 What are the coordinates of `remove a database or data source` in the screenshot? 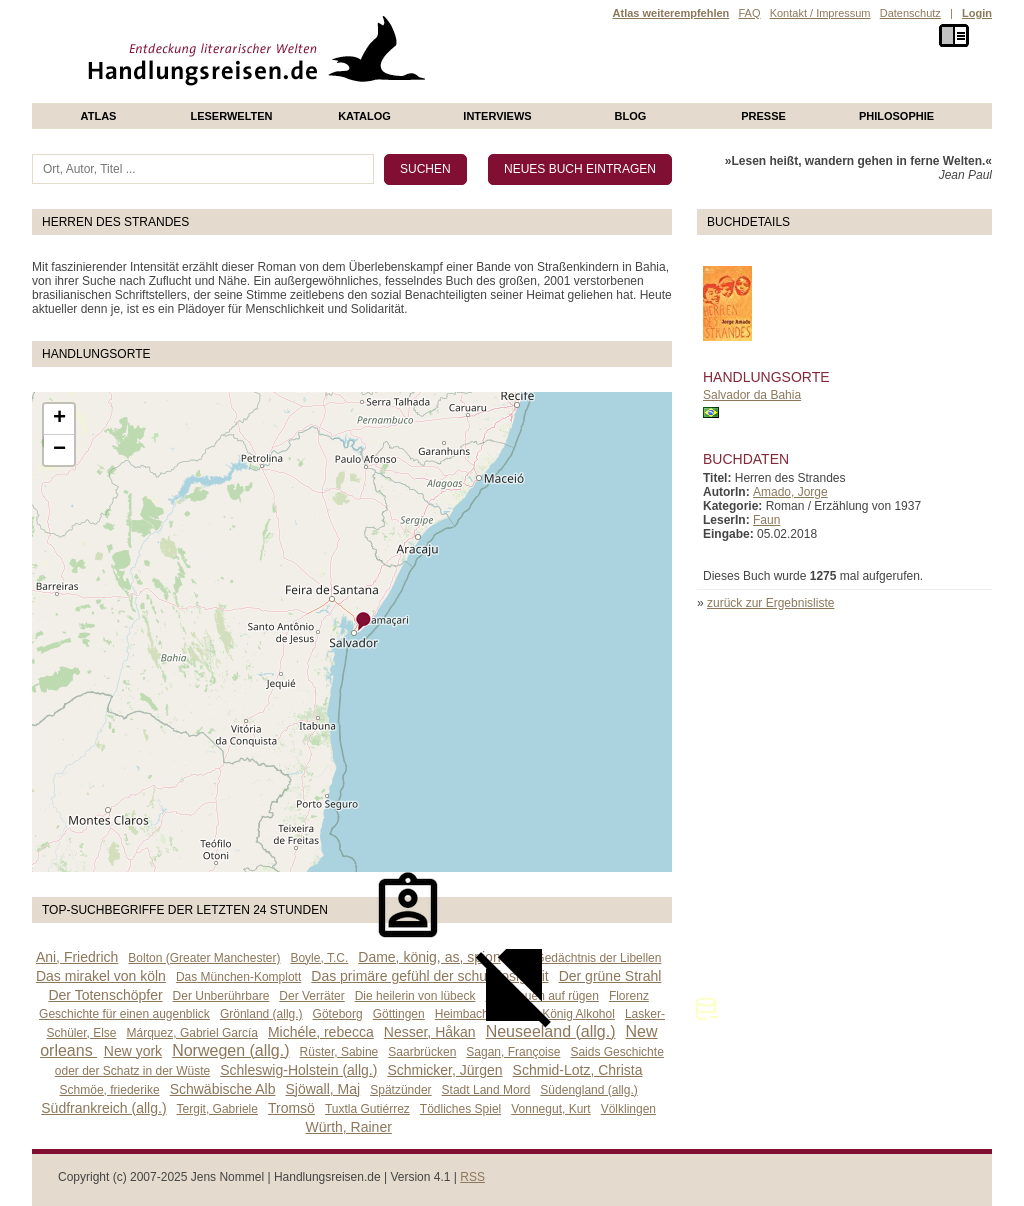 It's located at (706, 1009).